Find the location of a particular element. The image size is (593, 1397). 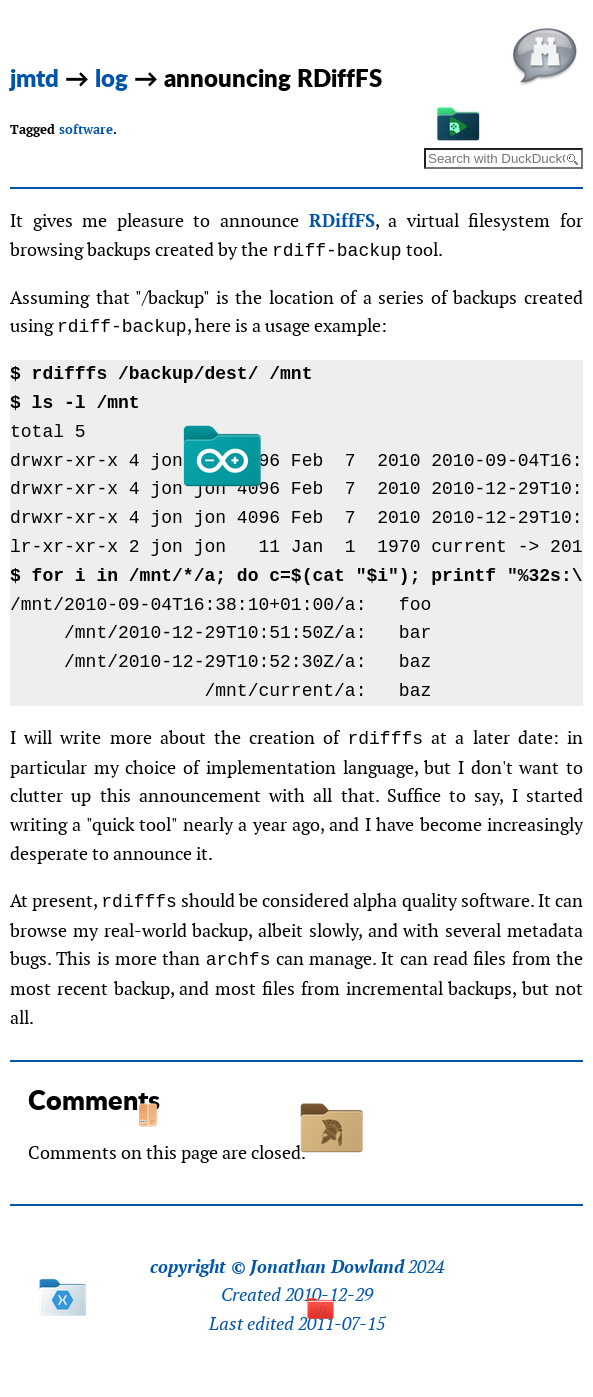

folder containing historical or ancient history files is located at coordinates (331, 1129).